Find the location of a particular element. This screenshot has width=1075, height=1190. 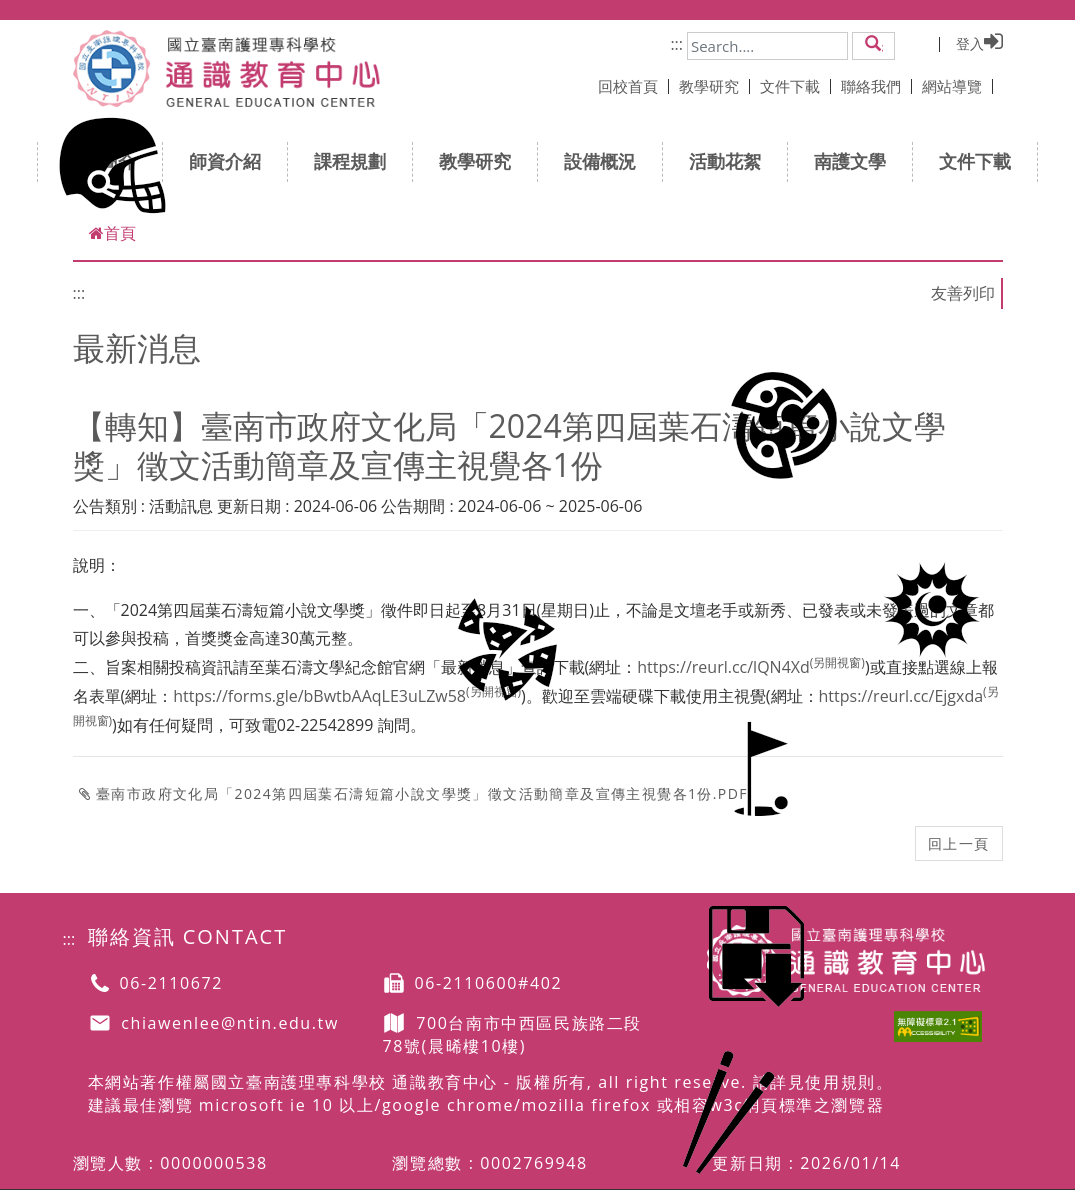

browse mexican food options is located at coordinates (507, 649).